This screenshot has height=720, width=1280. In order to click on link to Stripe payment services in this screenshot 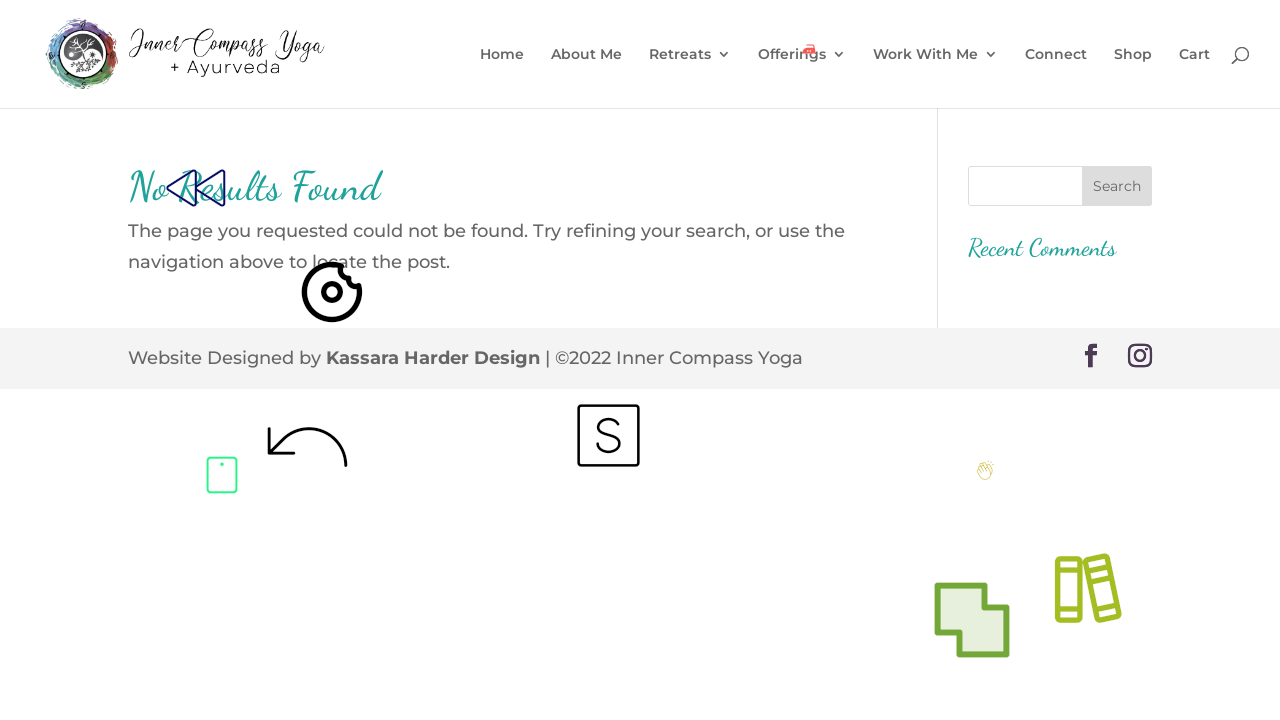, I will do `click(608, 435)`.